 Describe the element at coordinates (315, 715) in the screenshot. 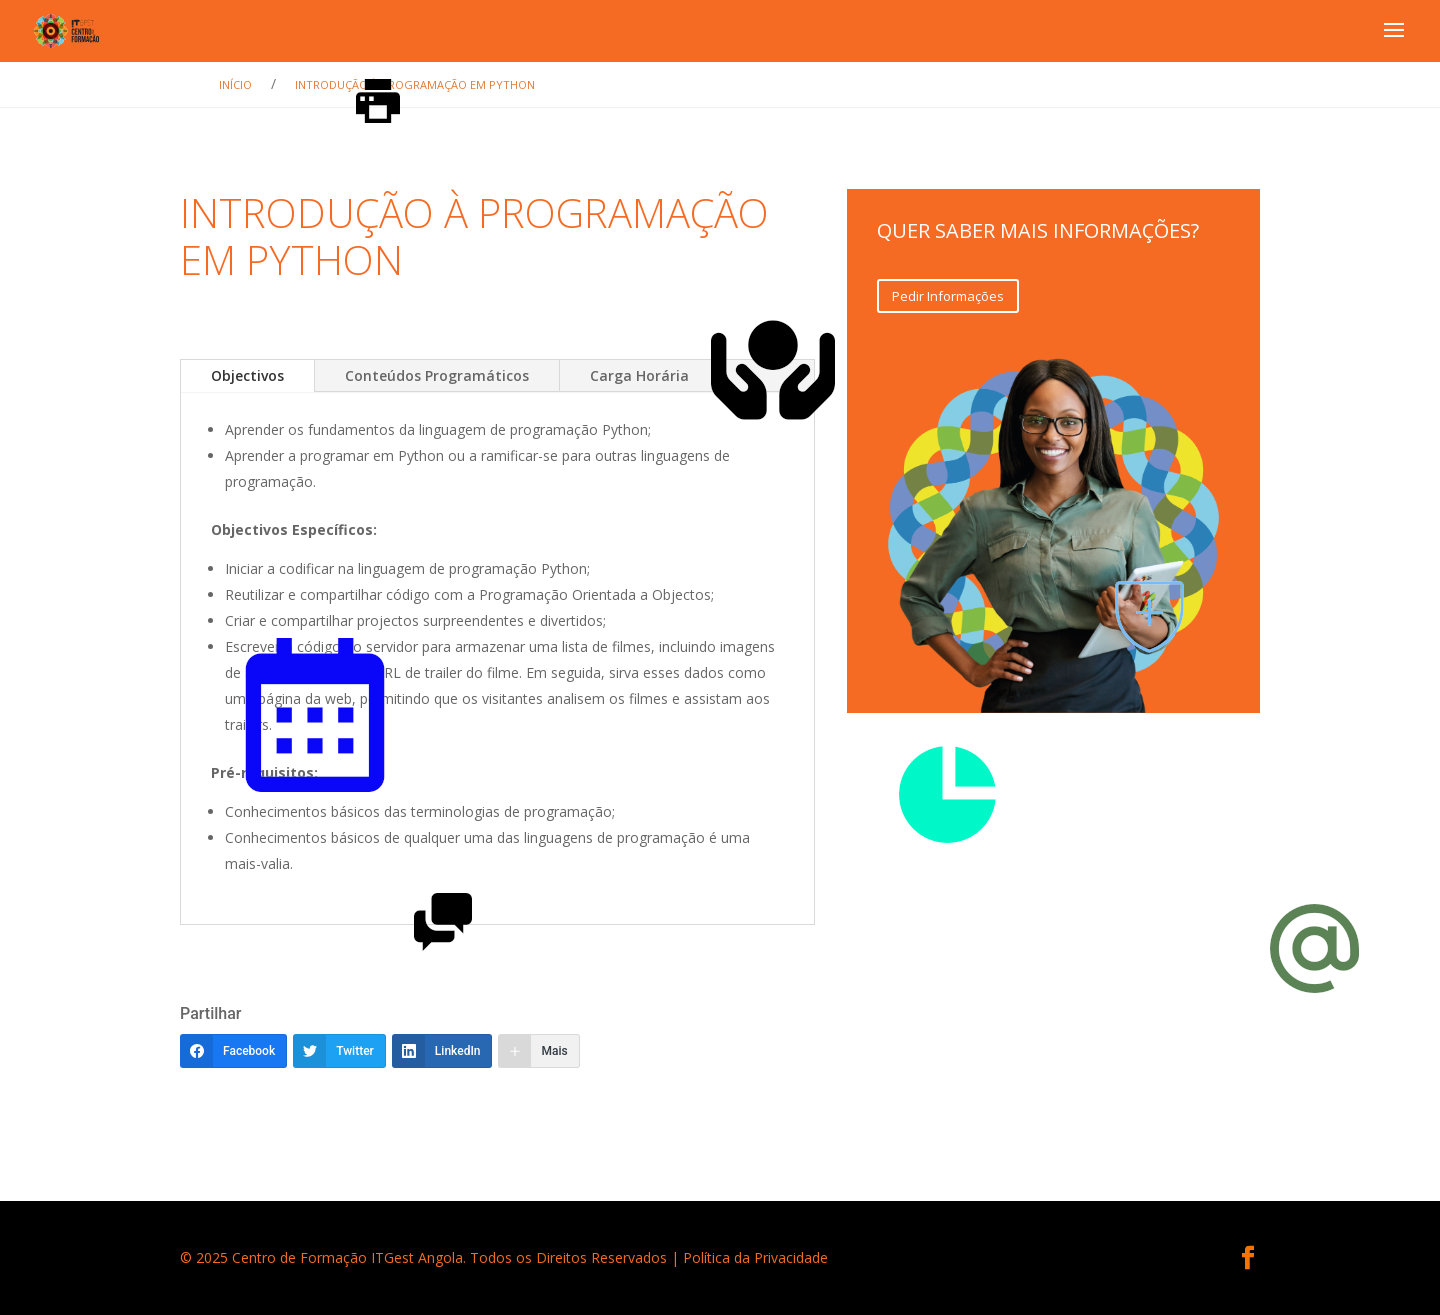

I see `view calendar or schedule` at that location.